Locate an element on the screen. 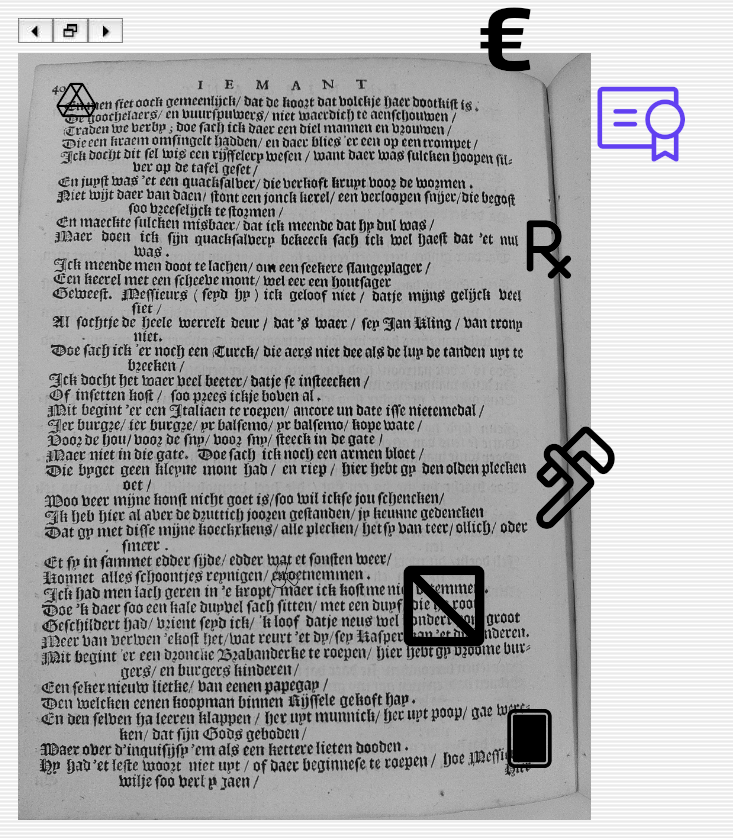 The height and width of the screenshot is (838, 733). view certificate or credential details is located at coordinates (638, 121).